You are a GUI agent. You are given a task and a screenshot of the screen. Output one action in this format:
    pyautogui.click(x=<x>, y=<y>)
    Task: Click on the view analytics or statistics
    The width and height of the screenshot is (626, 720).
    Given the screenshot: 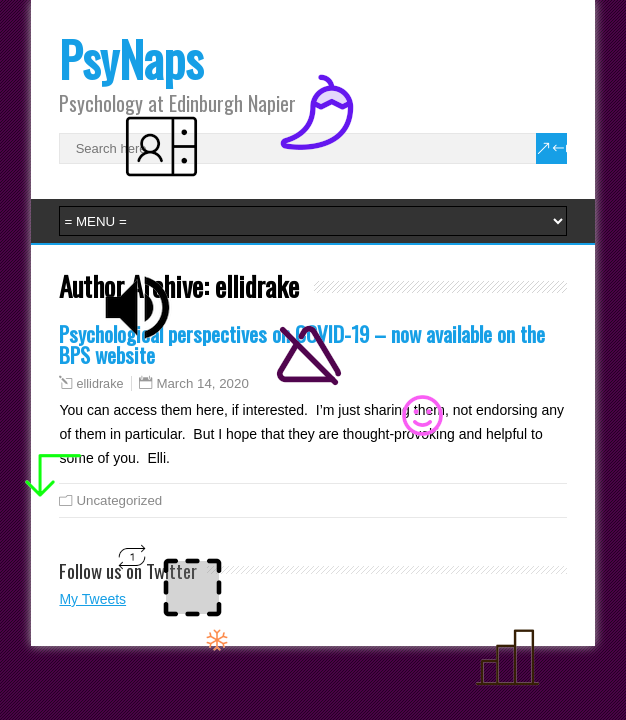 What is the action you would take?
    pyautogui.click(x=507, y=658)
    